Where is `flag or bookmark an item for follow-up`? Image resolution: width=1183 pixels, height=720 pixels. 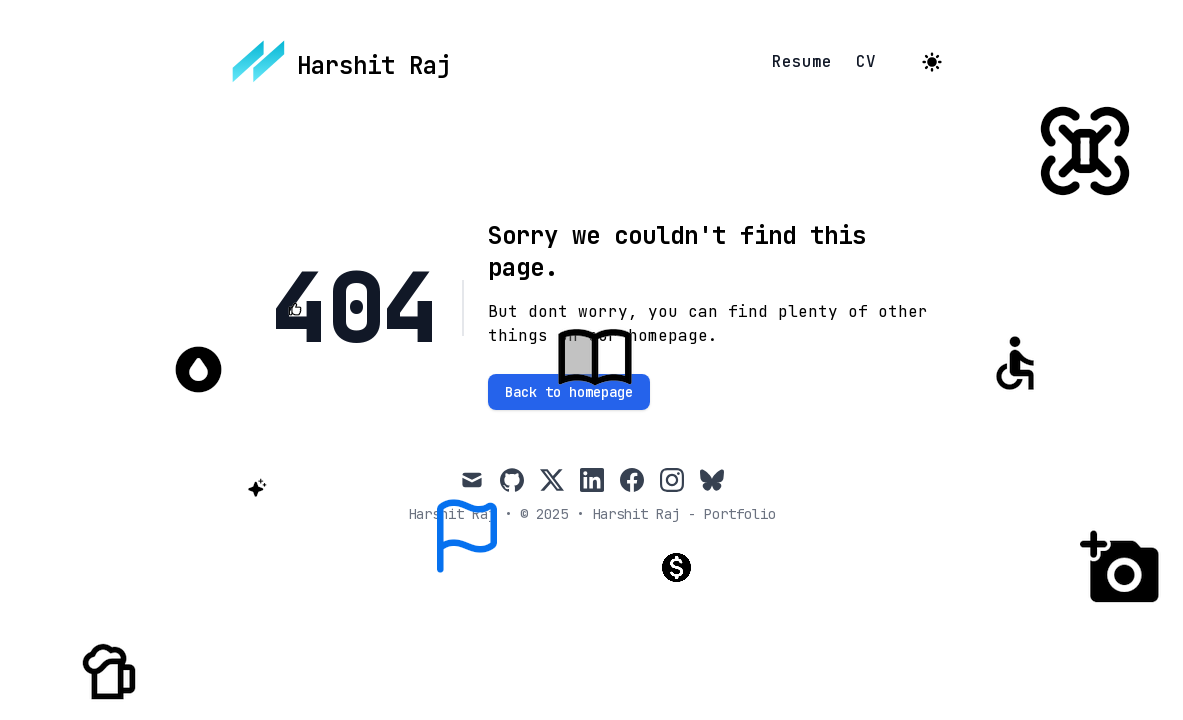
flag or bookmark an item for follow-up is located at coordinates (467, 536).